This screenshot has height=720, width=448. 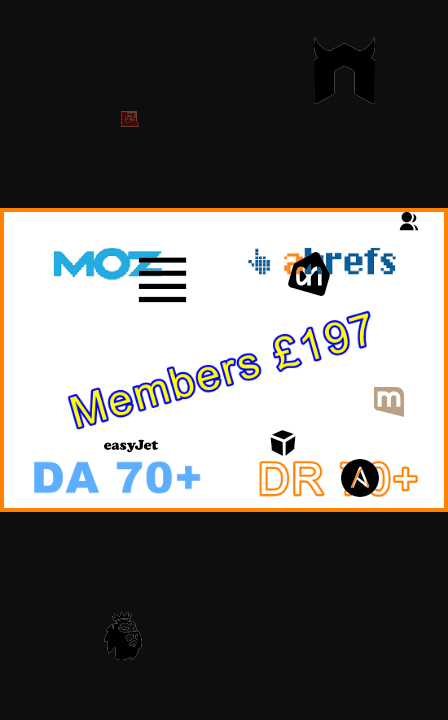 I want to click on view group members, so click(x=408, y=221).